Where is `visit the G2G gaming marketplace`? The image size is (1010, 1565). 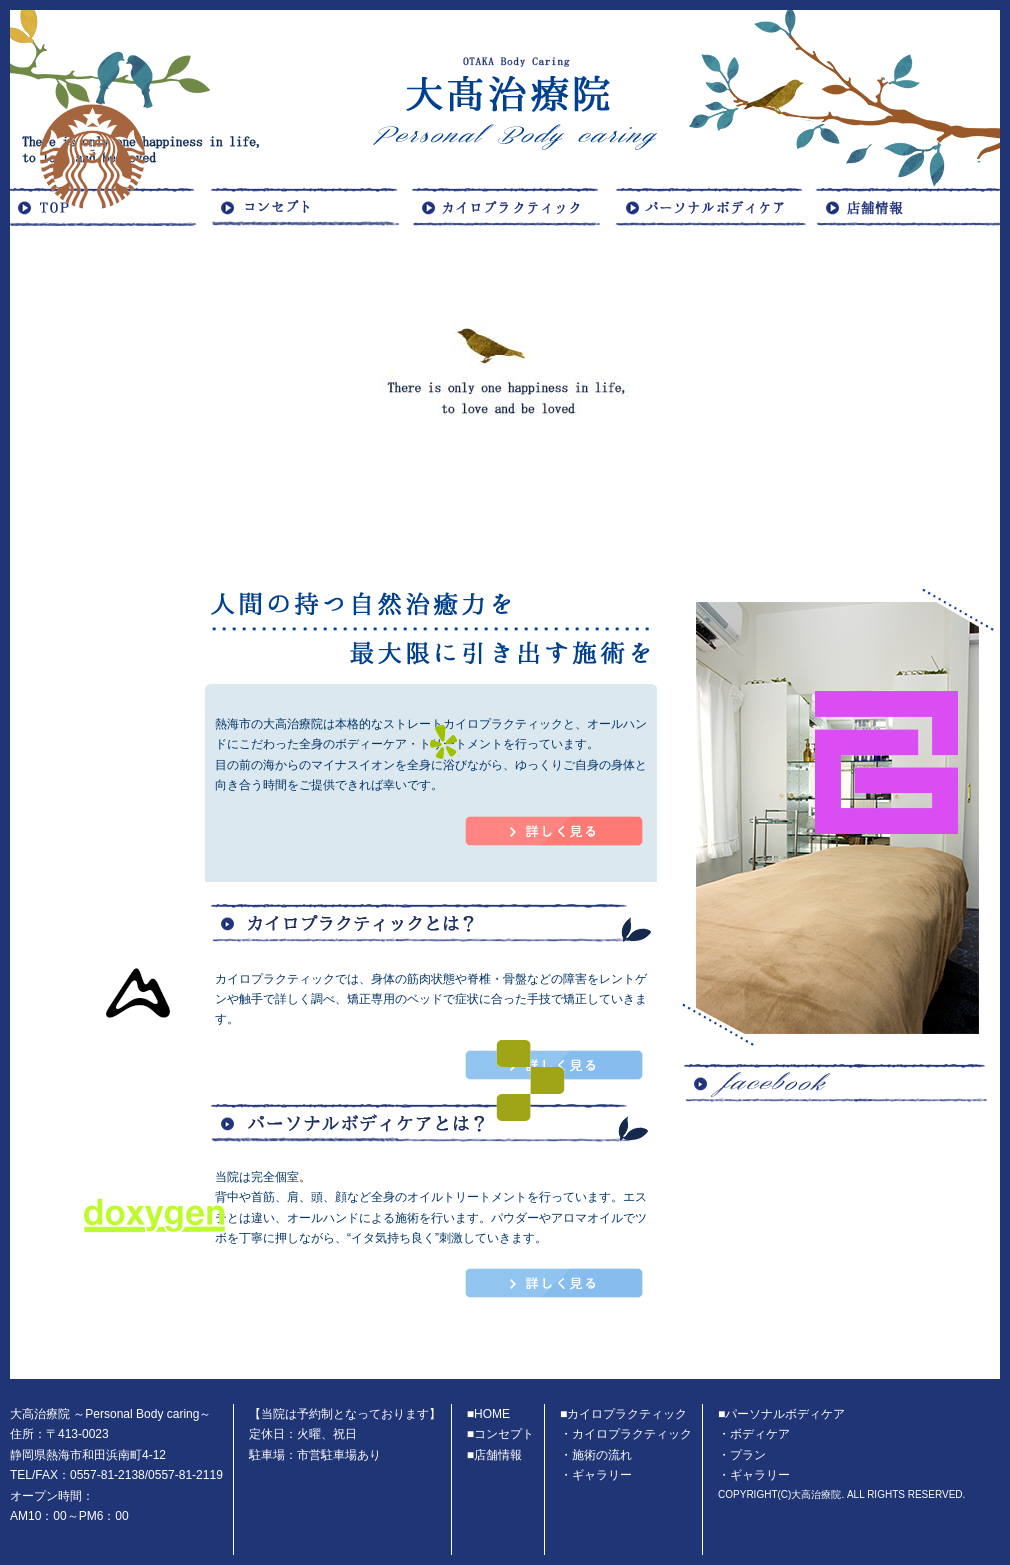
visit the G2G gaming marketplace is located at coordinates (886, 762).